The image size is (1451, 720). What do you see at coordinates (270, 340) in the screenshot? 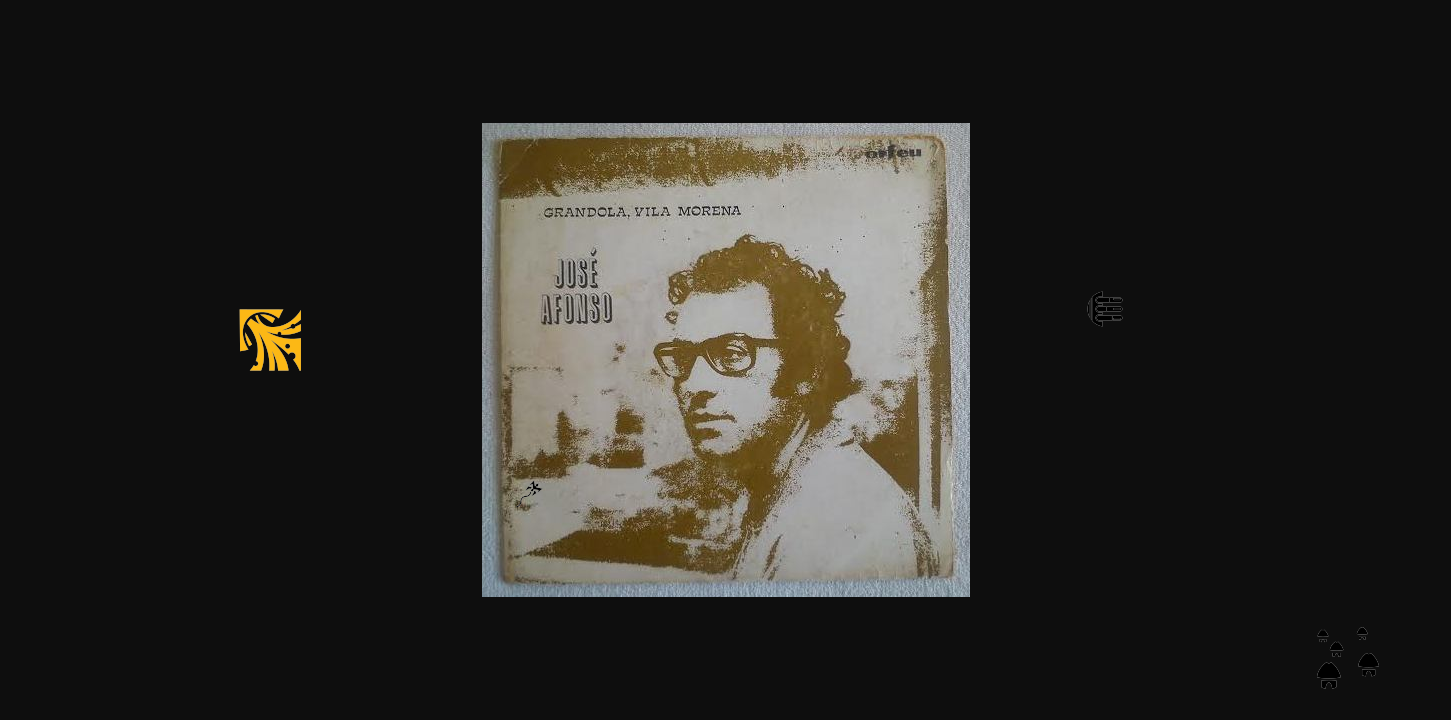
I see `activate breath attack or special ability` at bounding box center [270, 340].